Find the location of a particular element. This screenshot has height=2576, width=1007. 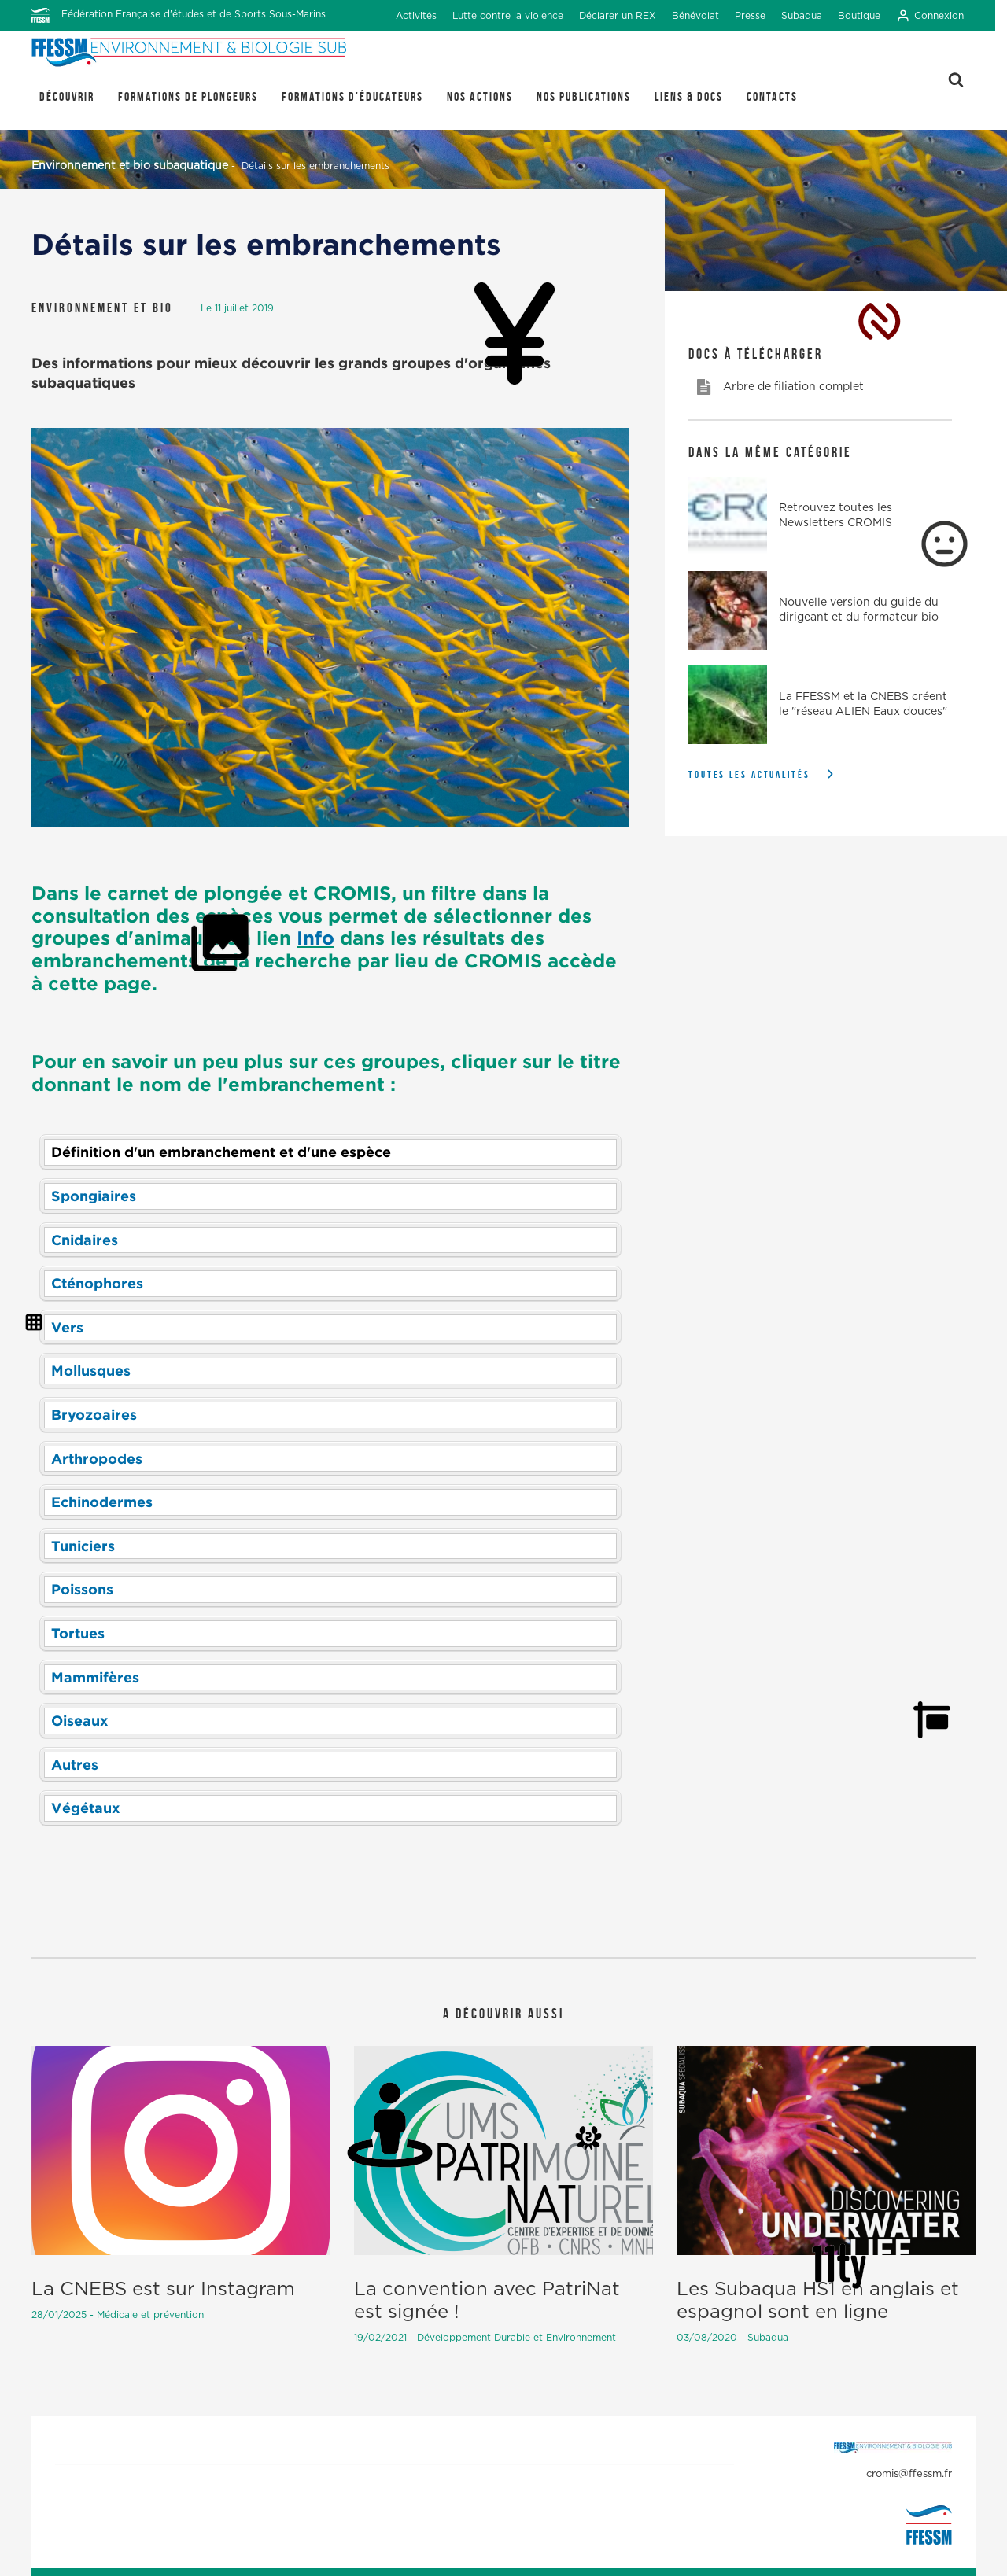

access your photo library is located at coordinates (219, 942).